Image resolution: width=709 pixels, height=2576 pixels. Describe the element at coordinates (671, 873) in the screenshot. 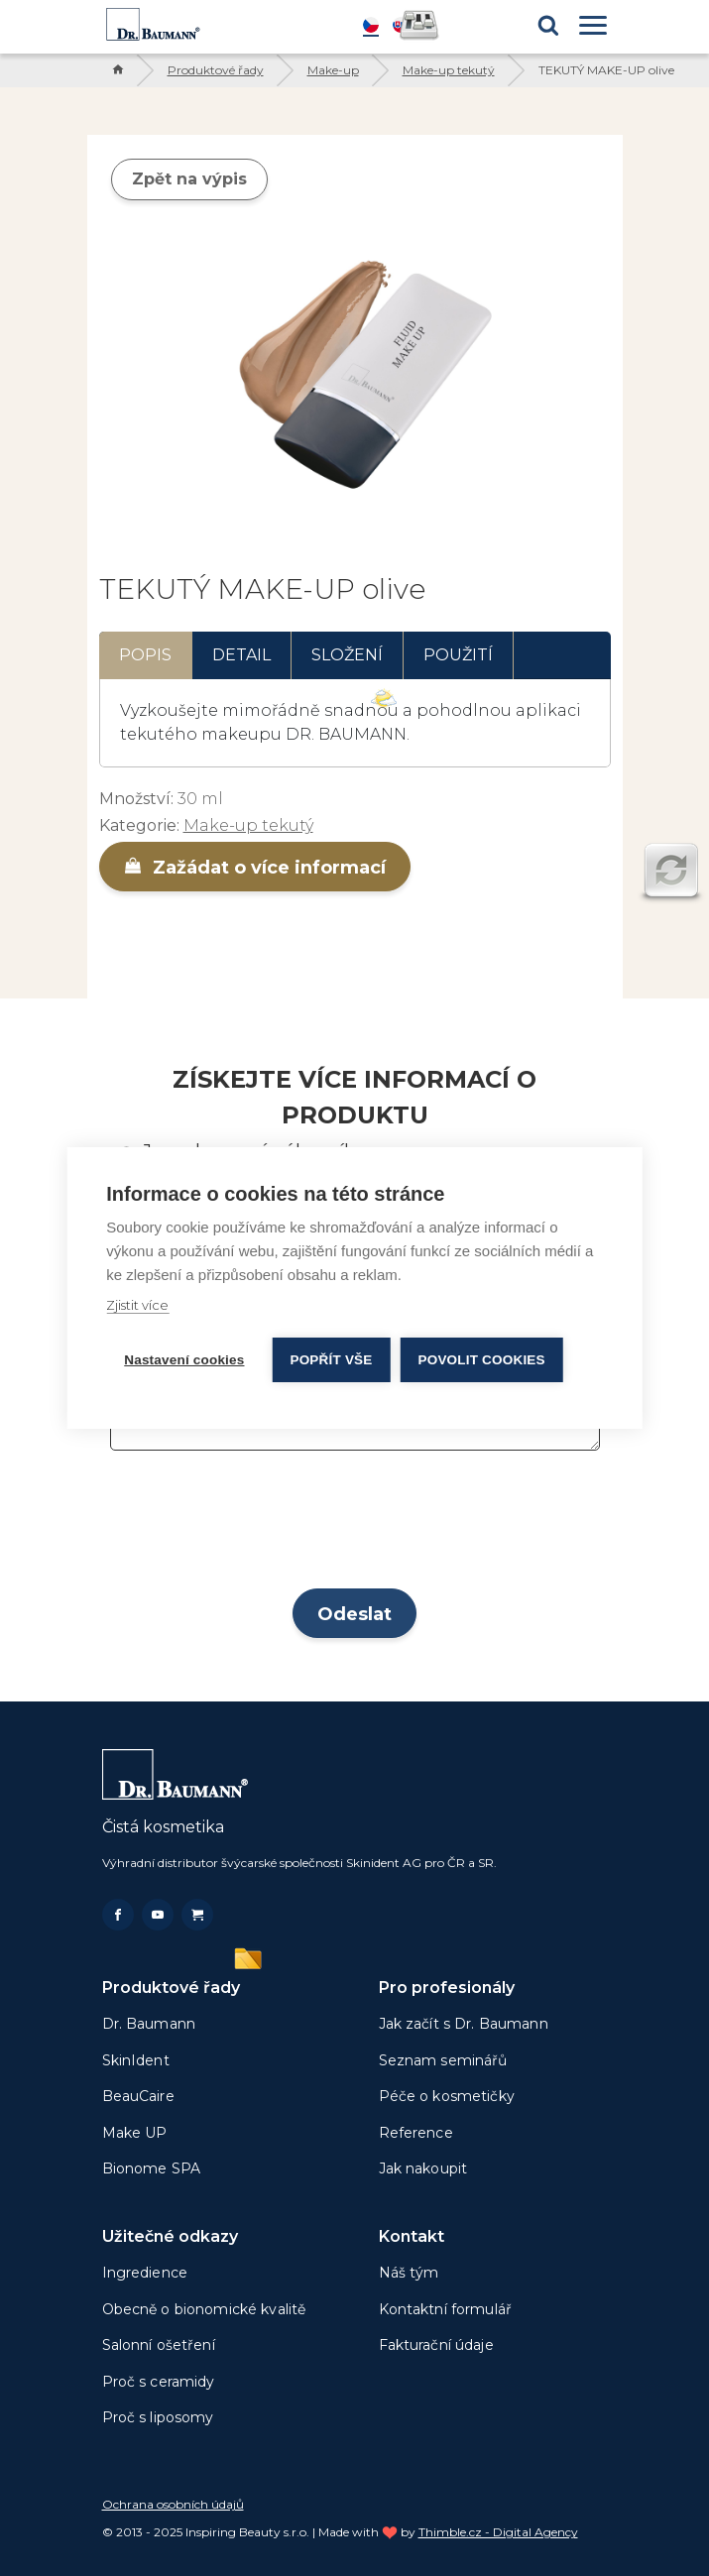

I see `indicates content is currently syncing` at that location.